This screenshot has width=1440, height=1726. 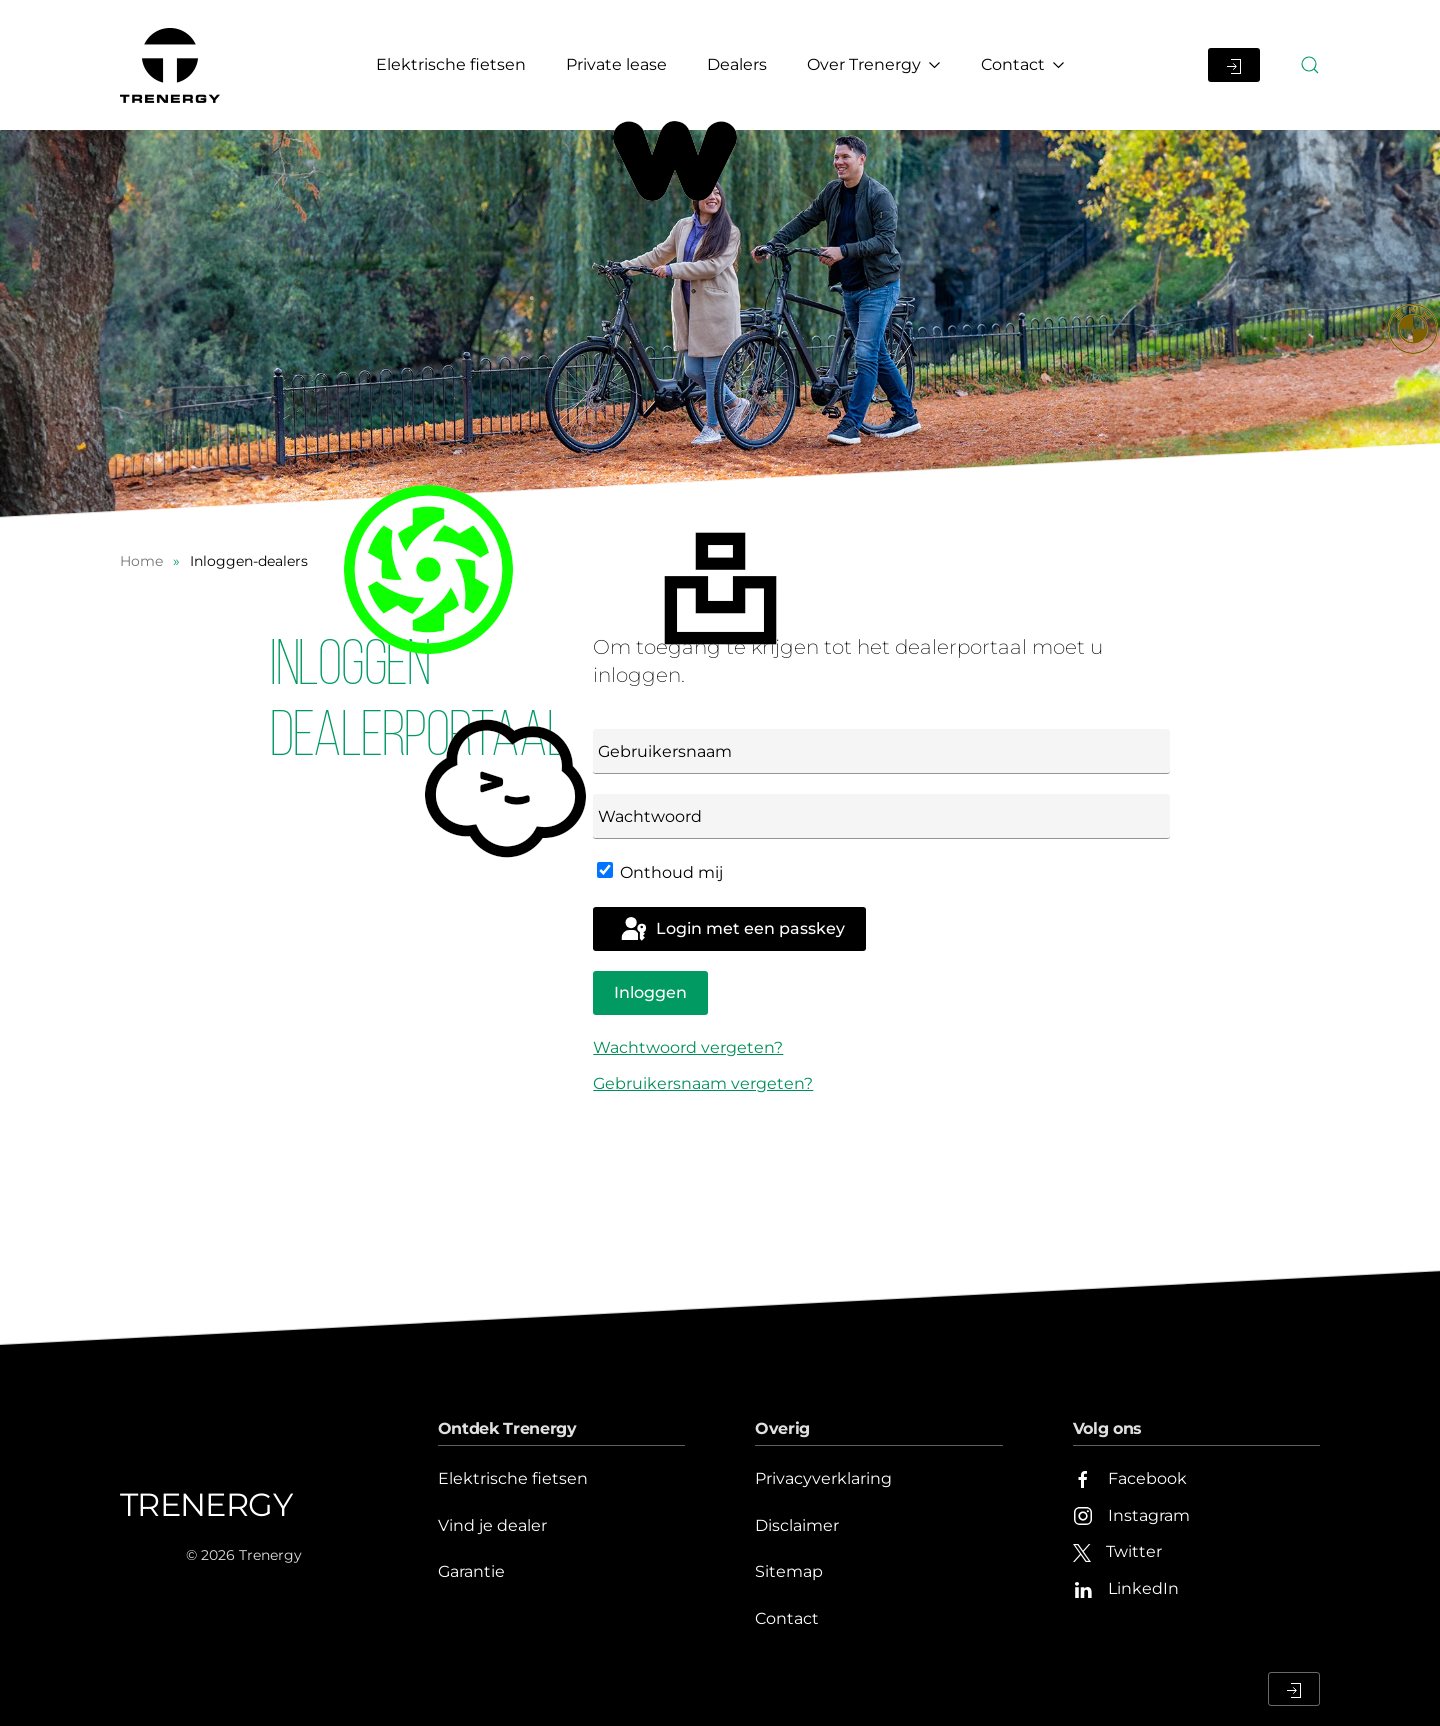 I want to click on quasar framework logo, so click(x=428, y=569).